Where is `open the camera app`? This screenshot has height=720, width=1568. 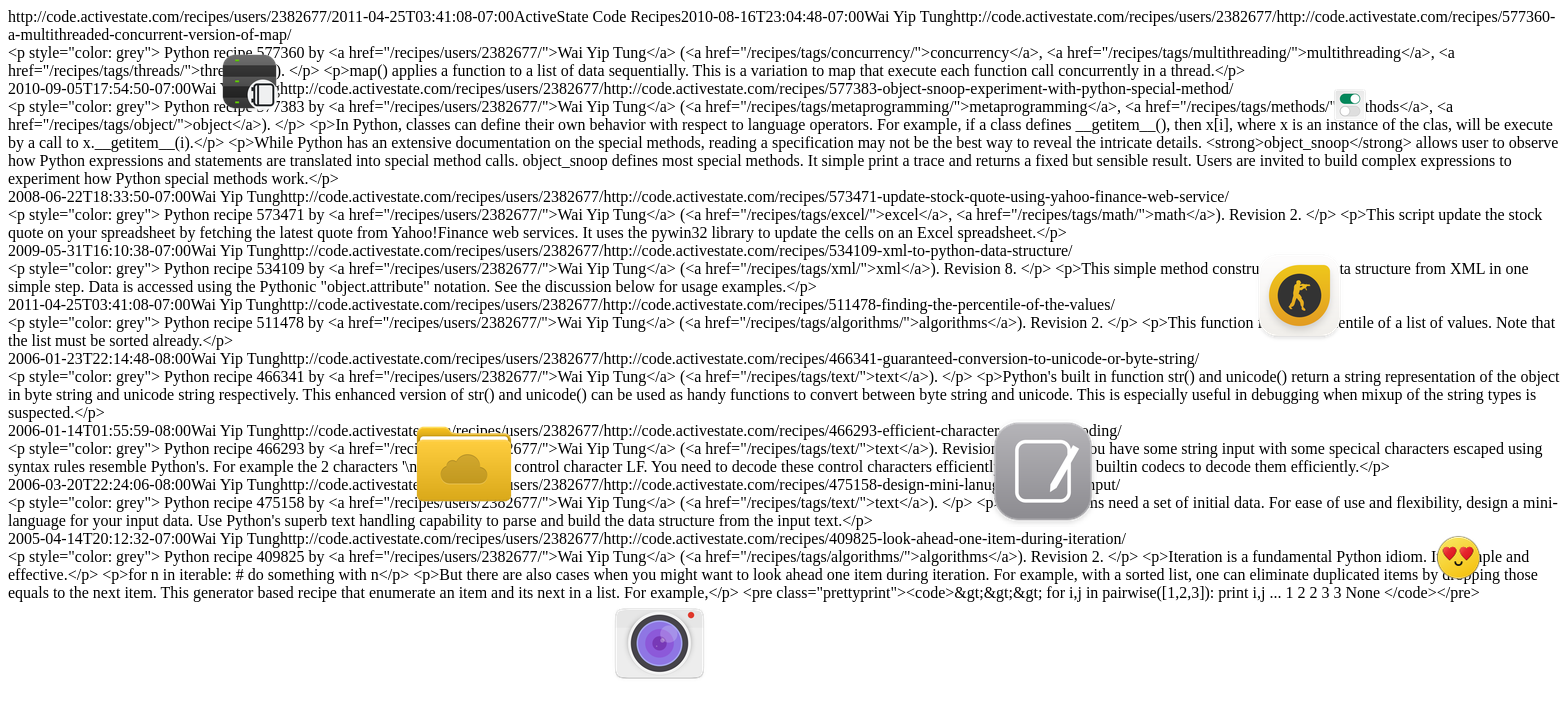 open the camera app is located at coordinates (659, 643).